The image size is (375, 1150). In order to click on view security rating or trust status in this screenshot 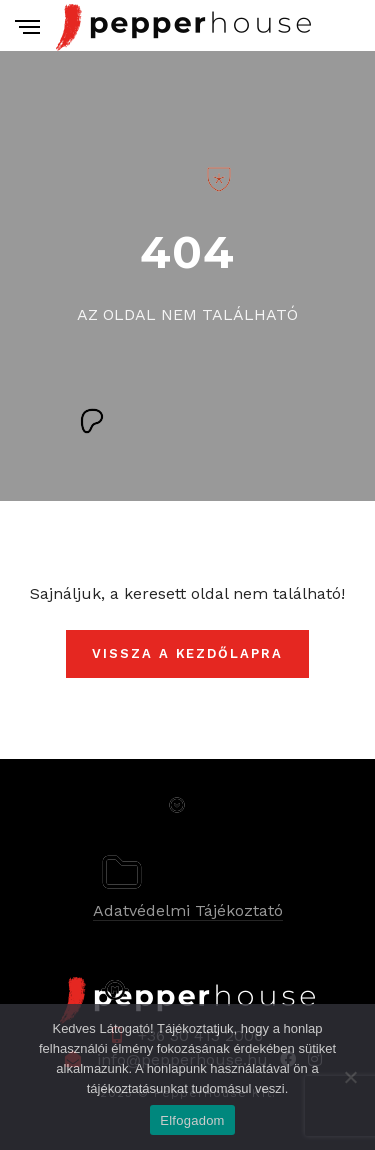, I will do `click(219, 178)`.